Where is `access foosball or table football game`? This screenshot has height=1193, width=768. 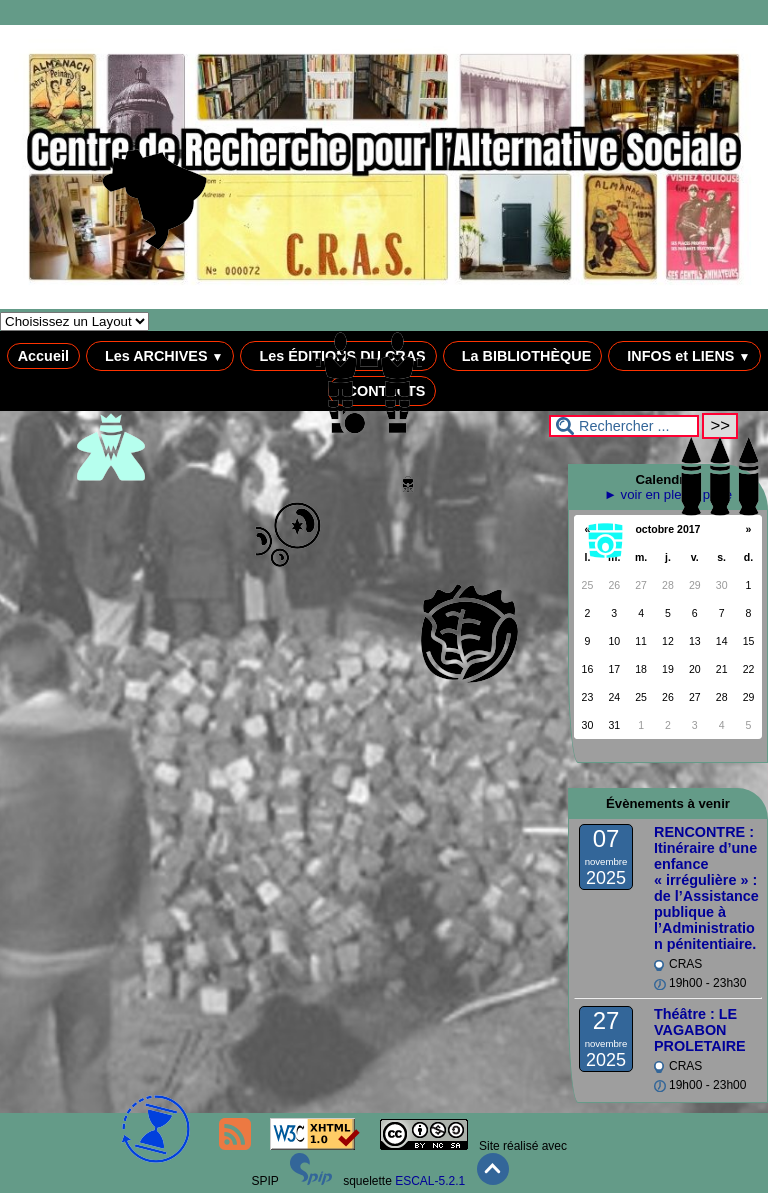
access foosball or table football game is located at coordinates (369, 383).